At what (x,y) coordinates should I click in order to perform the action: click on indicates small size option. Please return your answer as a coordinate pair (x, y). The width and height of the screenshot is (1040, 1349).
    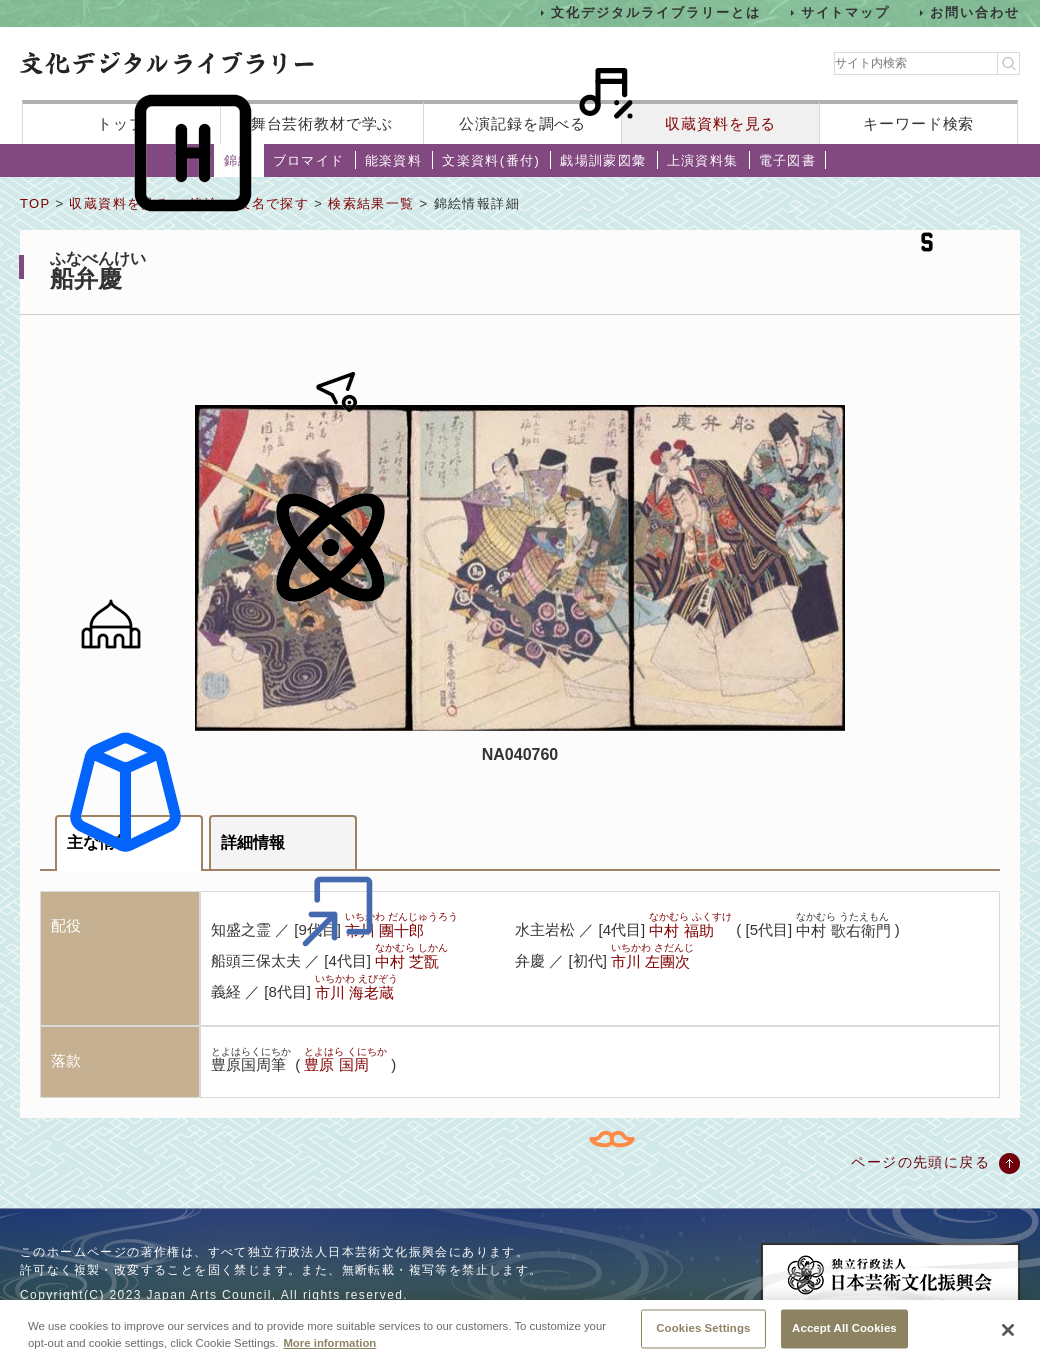
    Looking at the image, I should click on (927, 242).